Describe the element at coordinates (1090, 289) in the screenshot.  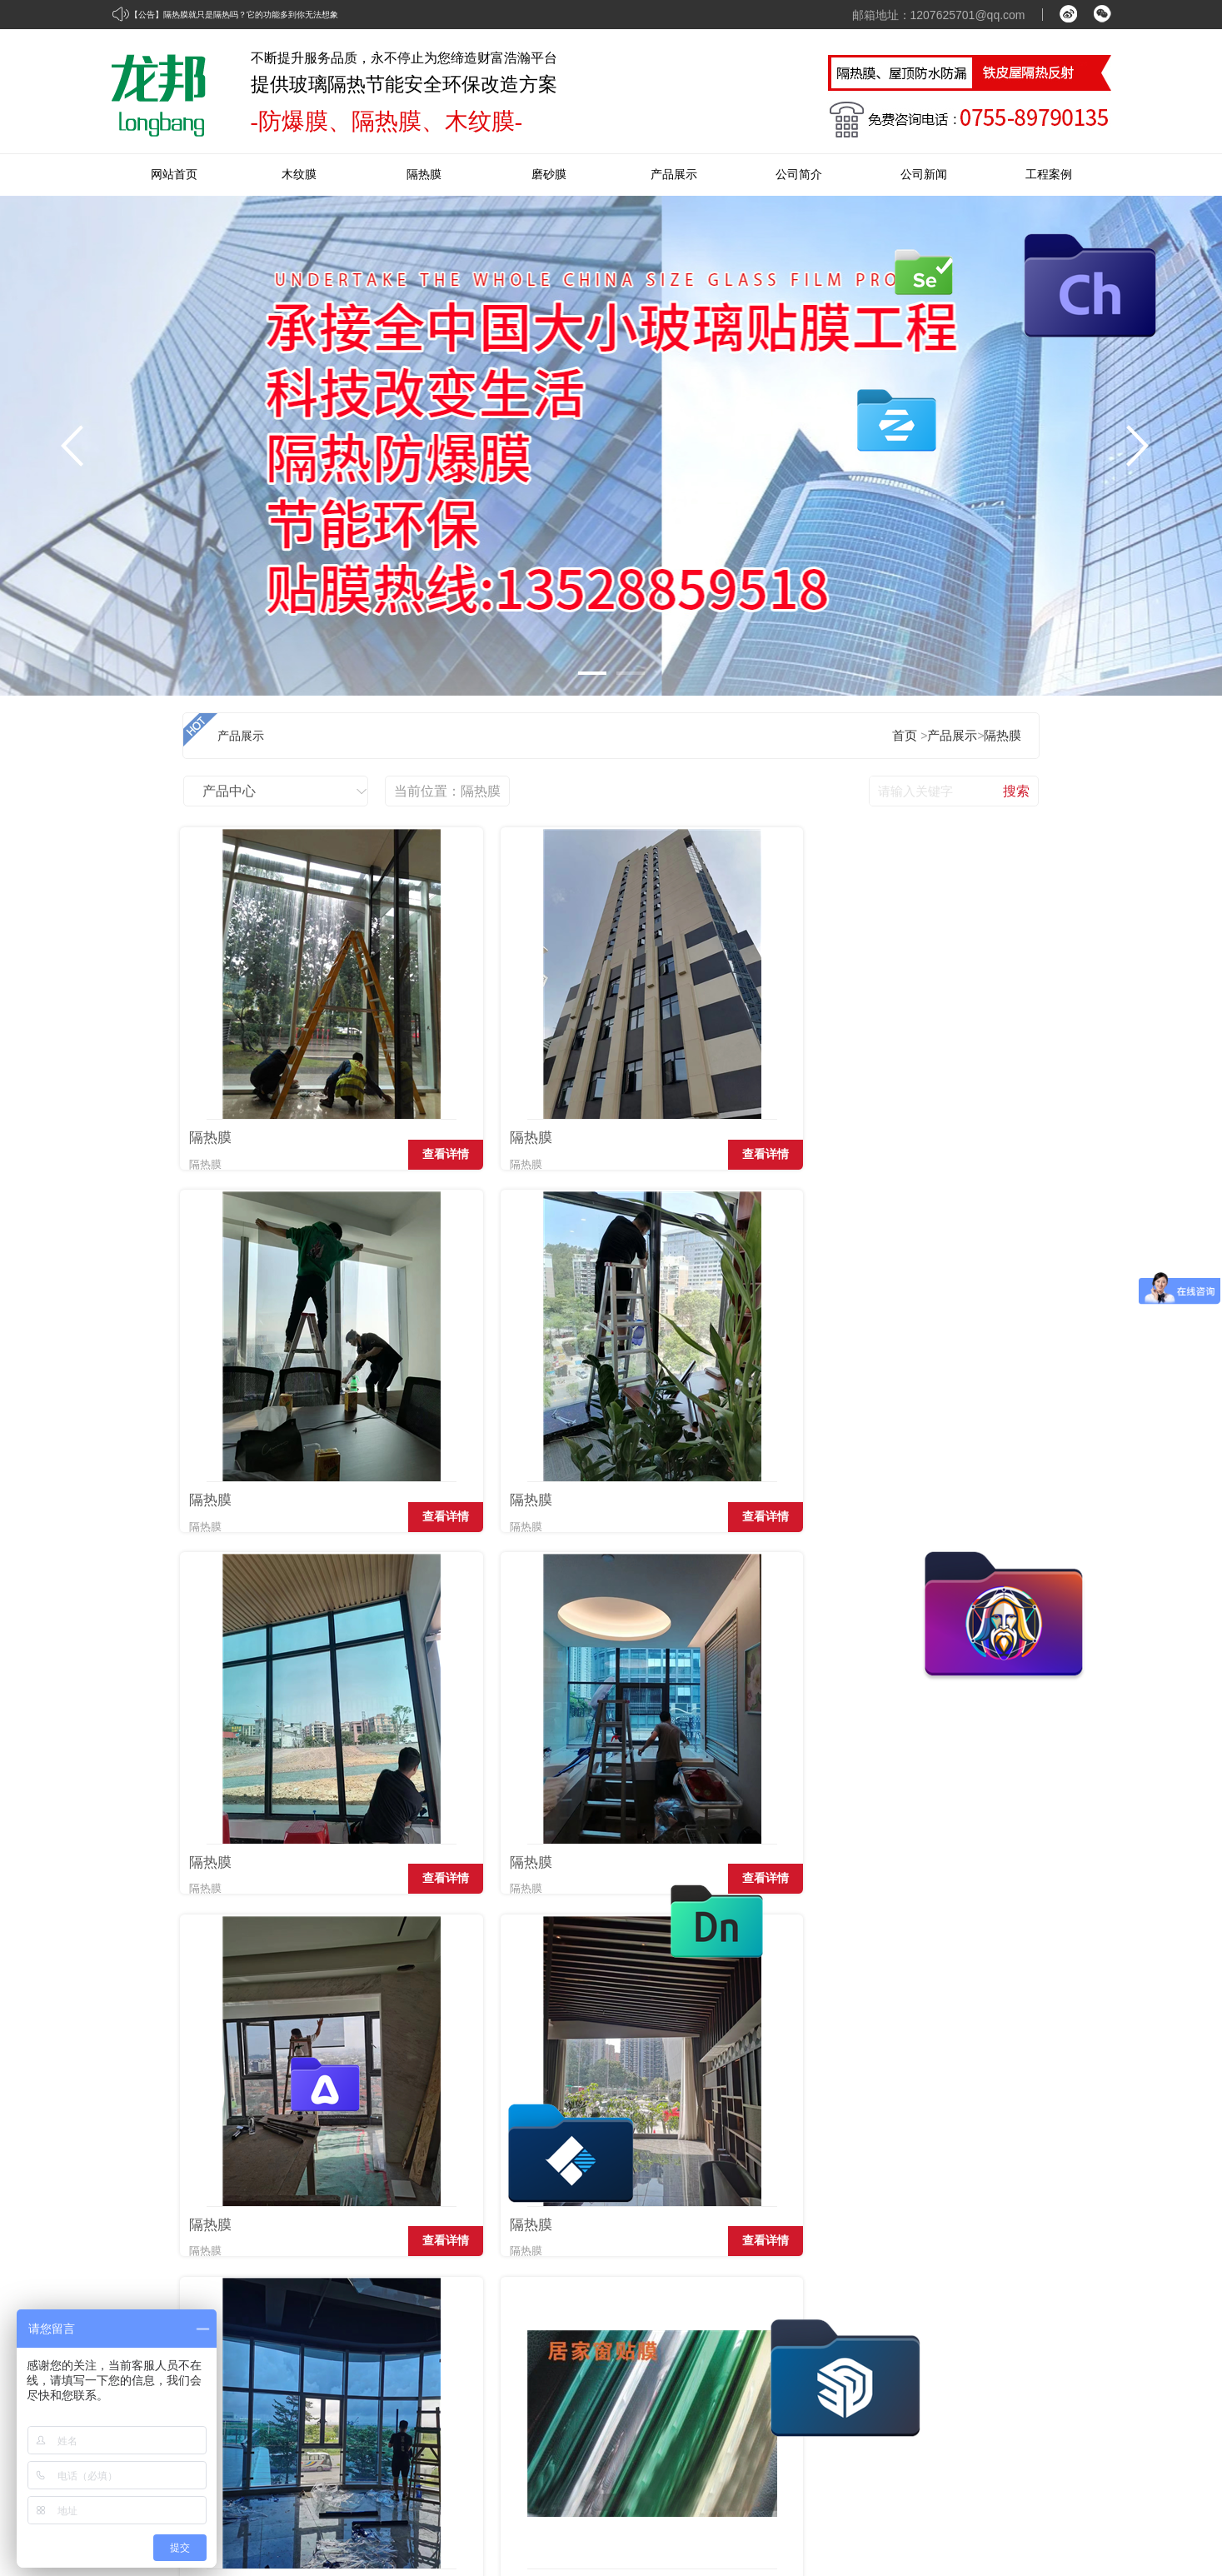
I see `open adobe character animator project folder` at that location.